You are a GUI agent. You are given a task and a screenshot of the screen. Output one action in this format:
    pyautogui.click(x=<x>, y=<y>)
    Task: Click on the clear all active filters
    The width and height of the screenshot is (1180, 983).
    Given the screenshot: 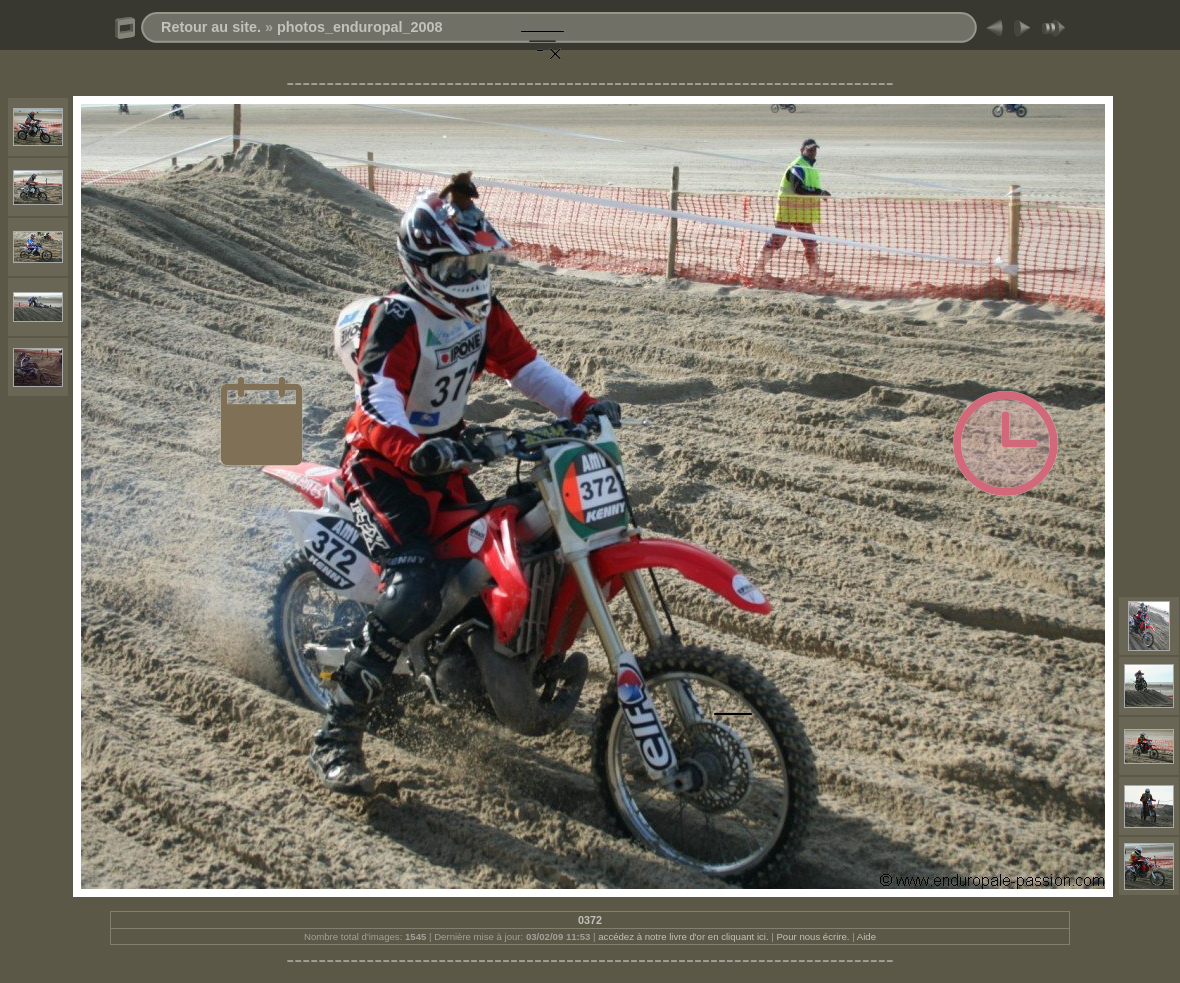 What is the action you would take?
    pyautogui.click(x=542, y=39)
    